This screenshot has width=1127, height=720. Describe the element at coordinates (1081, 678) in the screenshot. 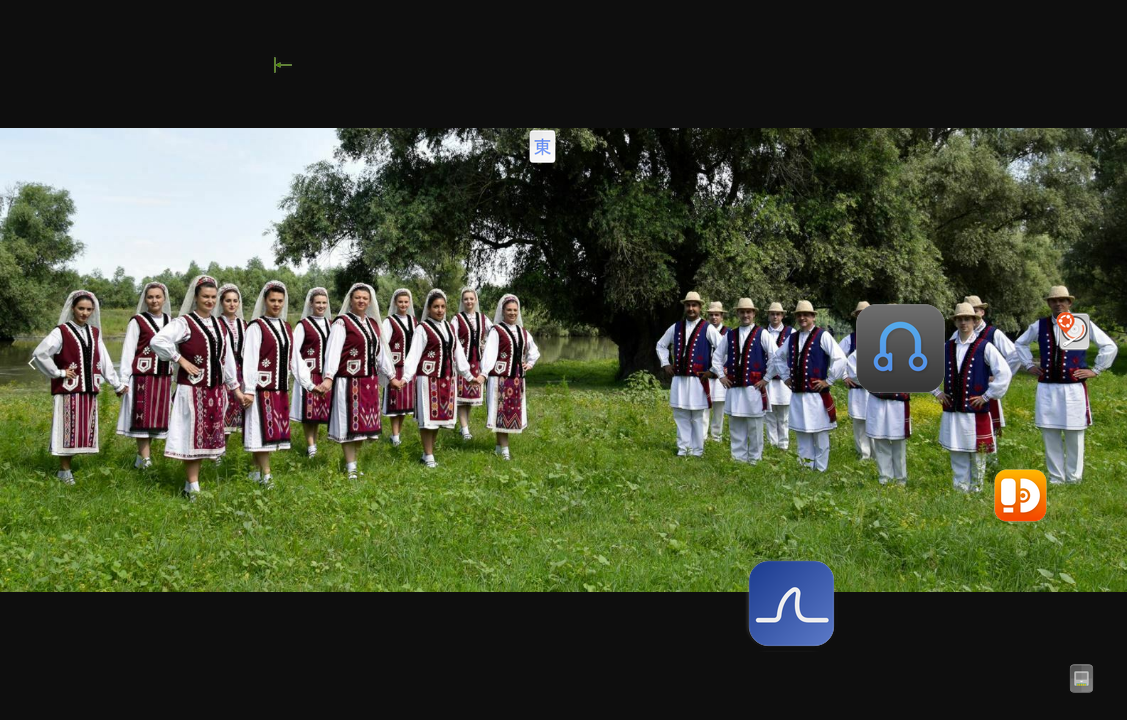

I see `nintendo ds rom file` at that location.